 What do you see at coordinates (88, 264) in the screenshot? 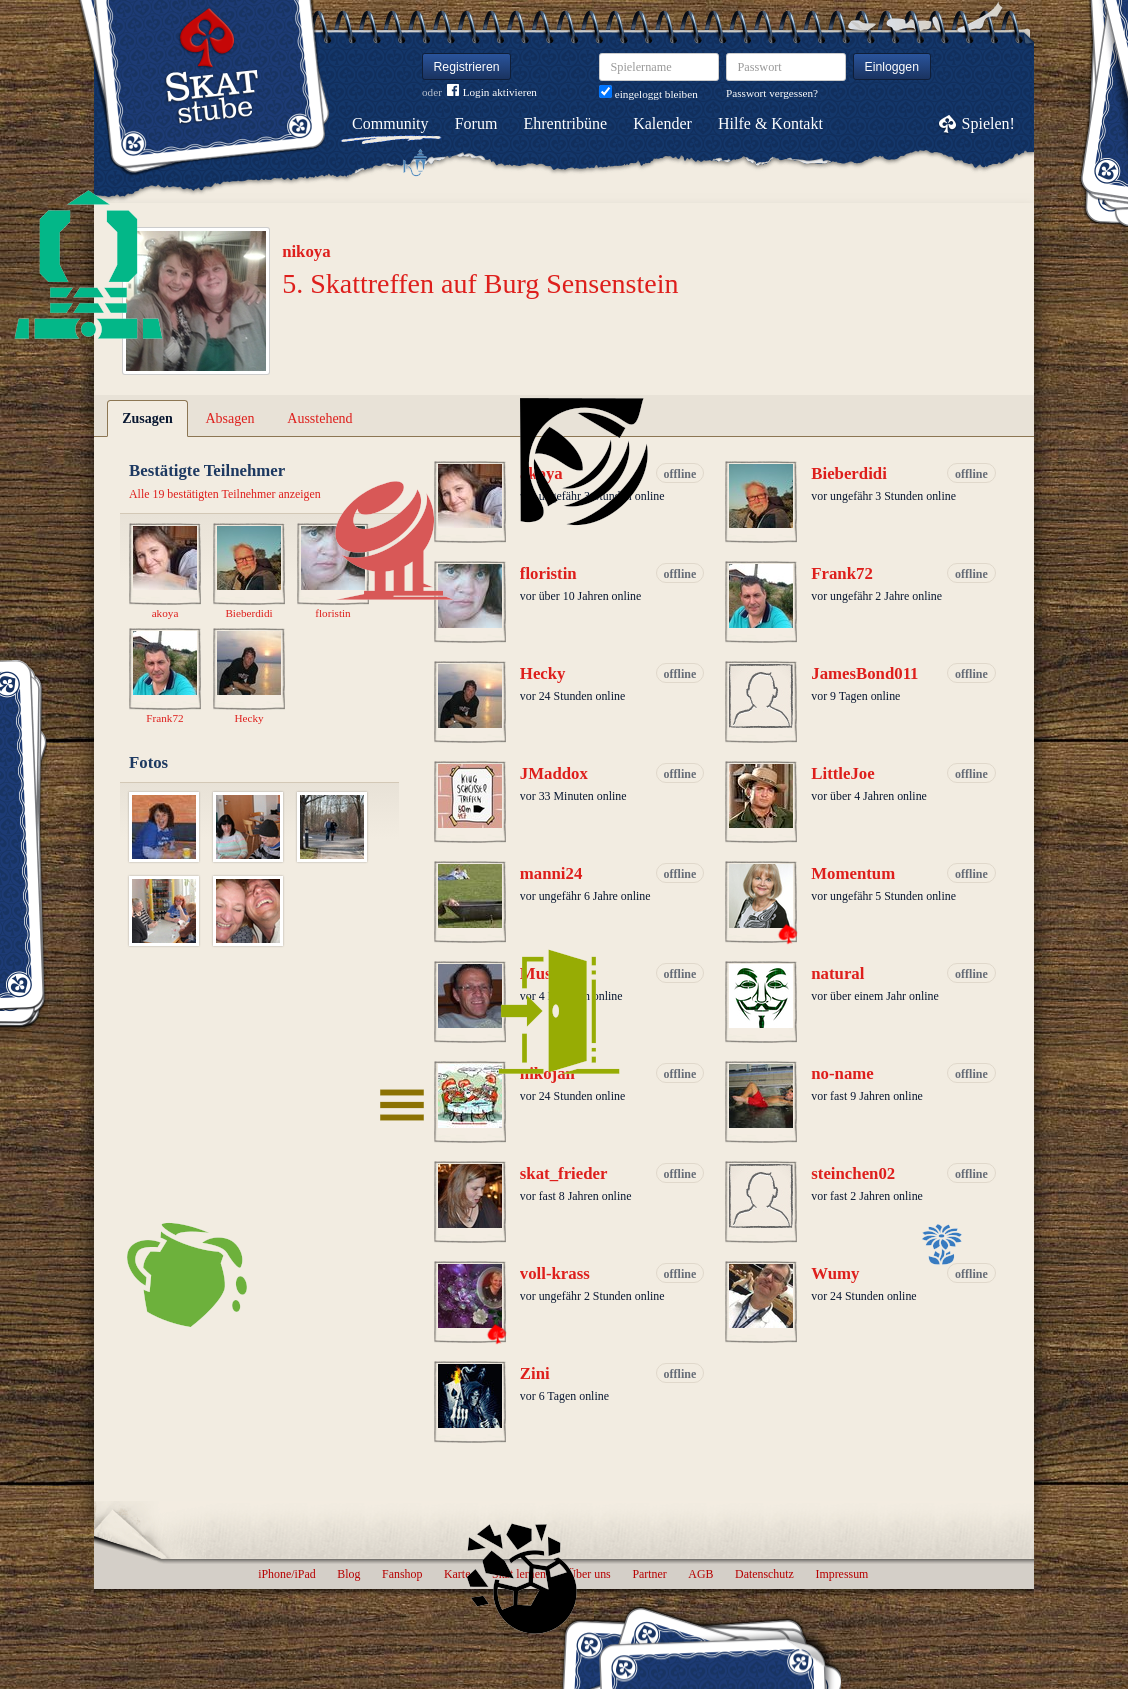
I see `view current energy or fuel reserves` at bounding box center [88, 264].